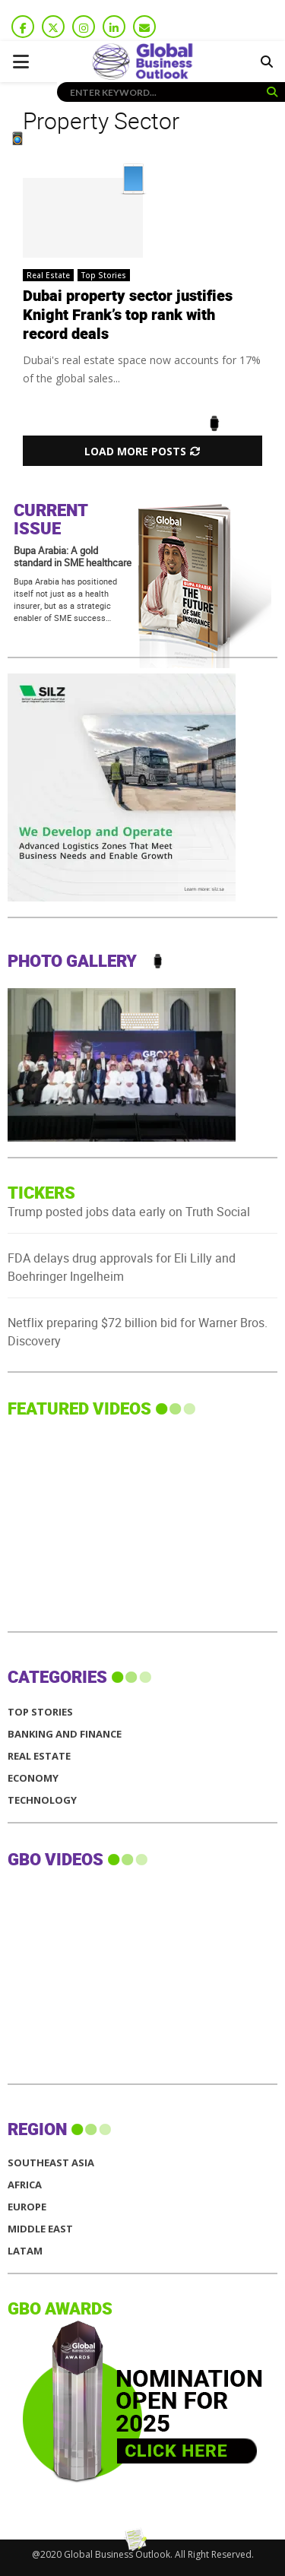 Image resolution: width=285 pixels, height=2576 pixels. What do you see at coordinates (140, 1021) in the screenshot?
I see `apple magic keyboard with touch id in yellow` at bounding box center [140, 1021].